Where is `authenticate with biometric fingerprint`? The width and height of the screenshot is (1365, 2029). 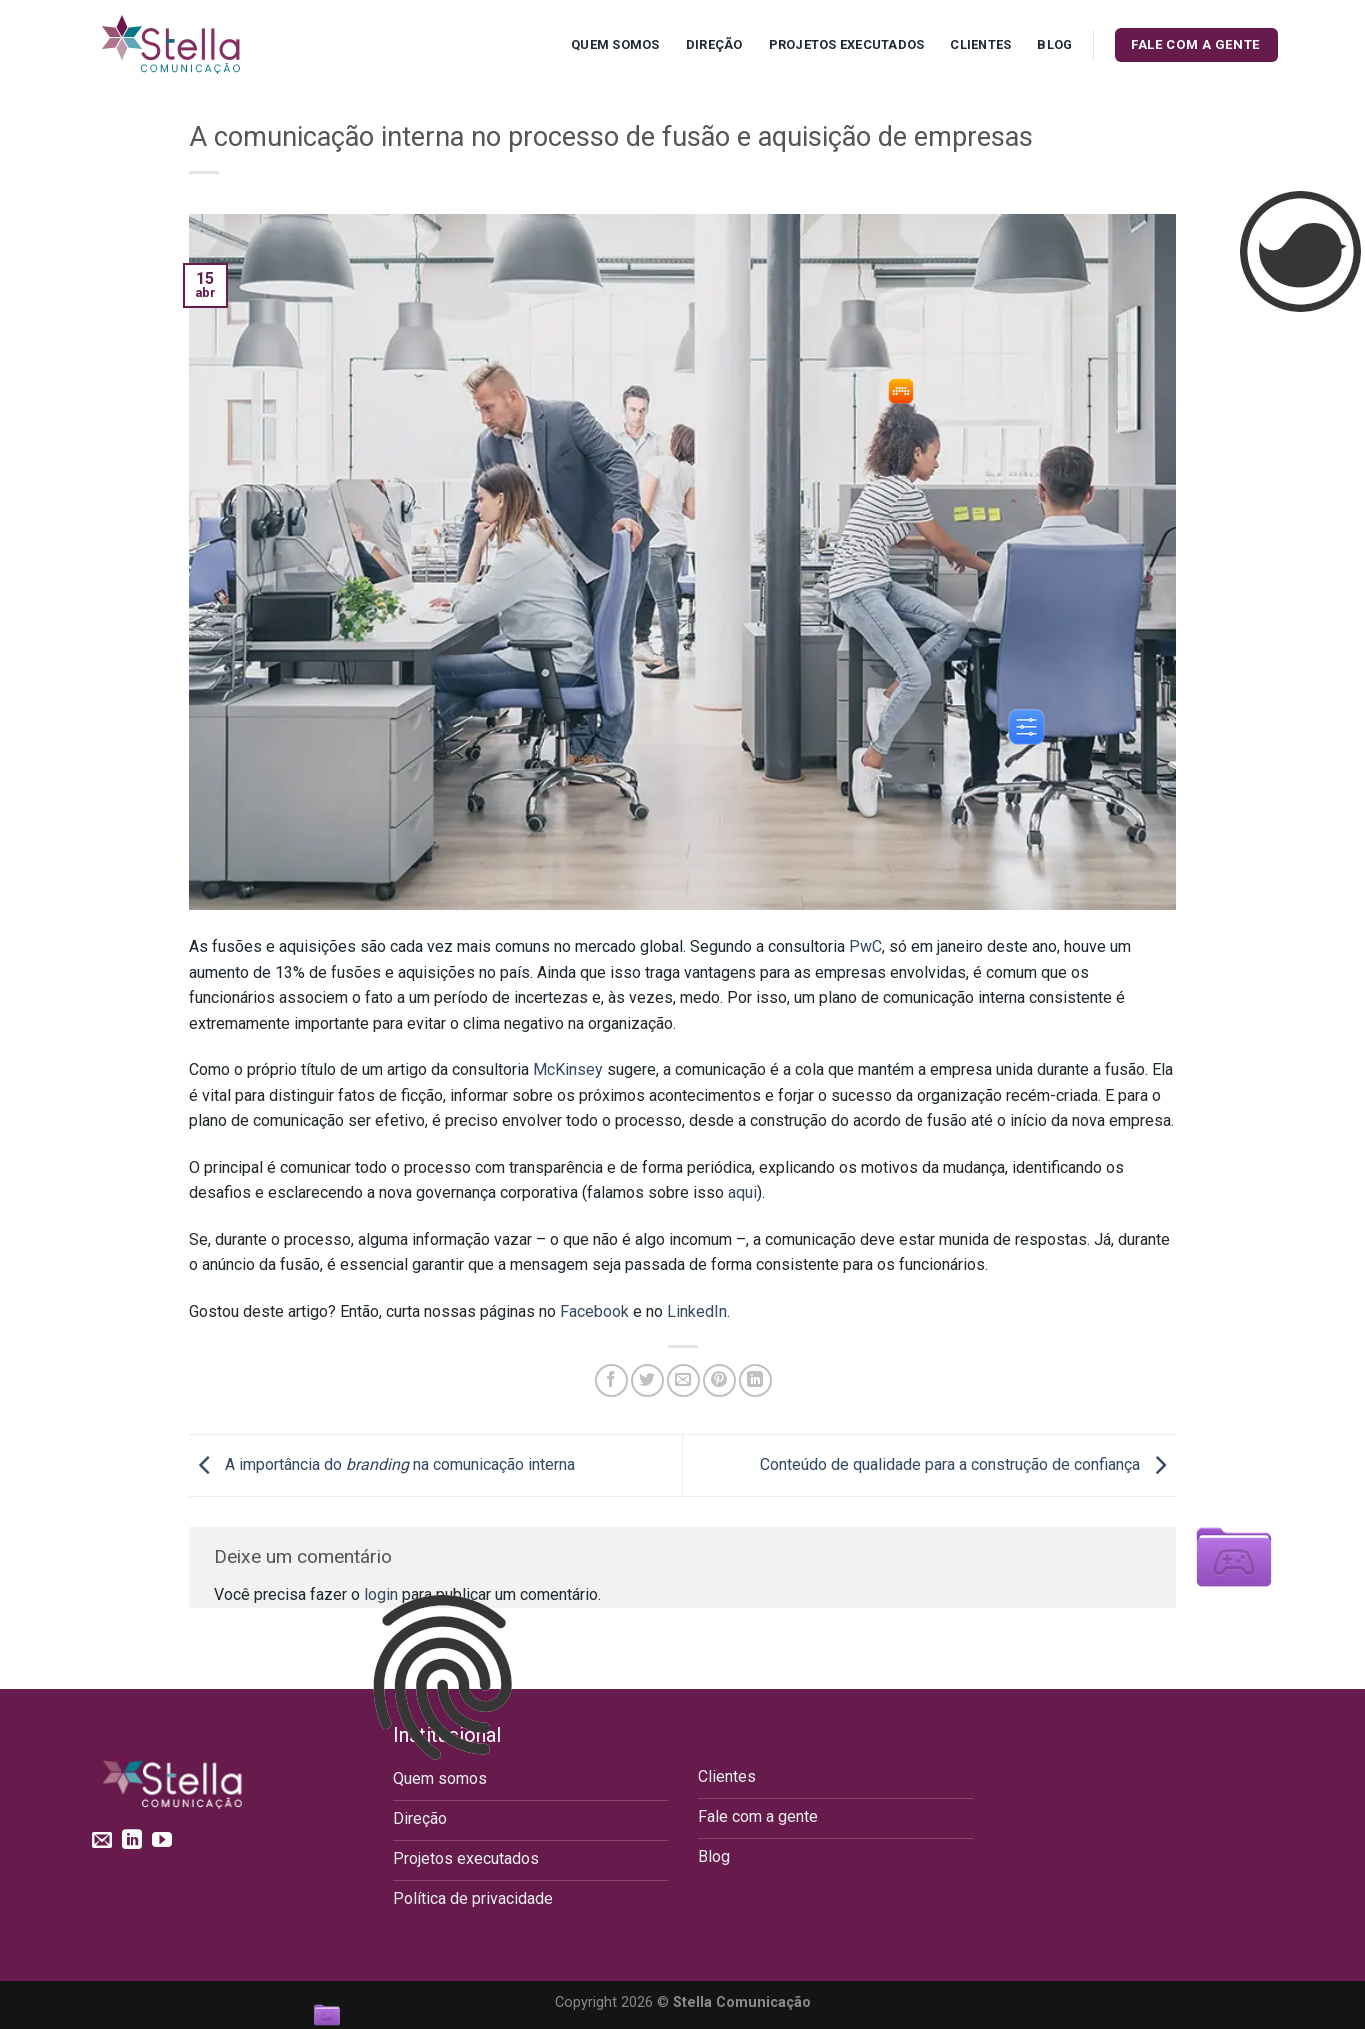
authenticate with biometric fingerprint is located at coordinates (448, 1680).